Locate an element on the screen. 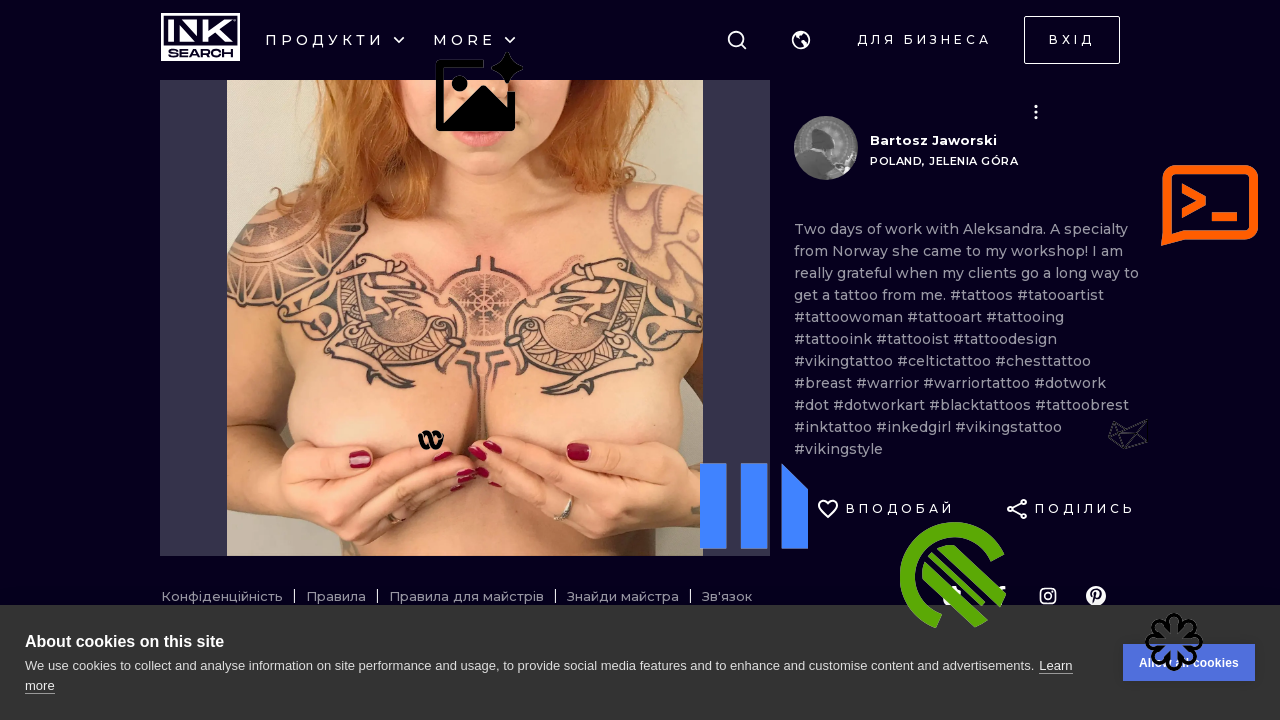 This screenshot has height=720, width=1280. open Webex video conferencing app is located at coordinates (431, 440).